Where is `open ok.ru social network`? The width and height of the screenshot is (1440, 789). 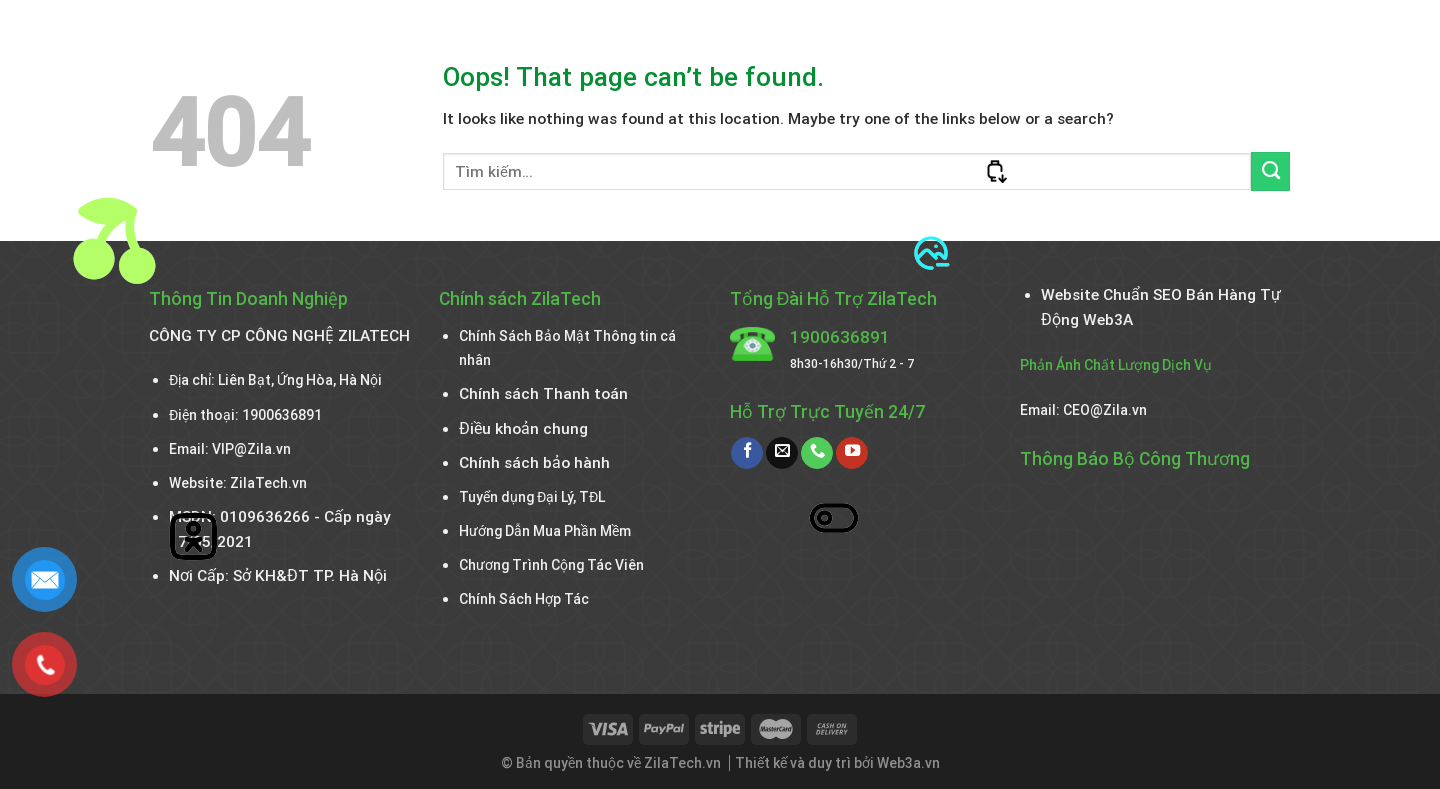
open ok.ru social network is located at coordinates (193, 536).